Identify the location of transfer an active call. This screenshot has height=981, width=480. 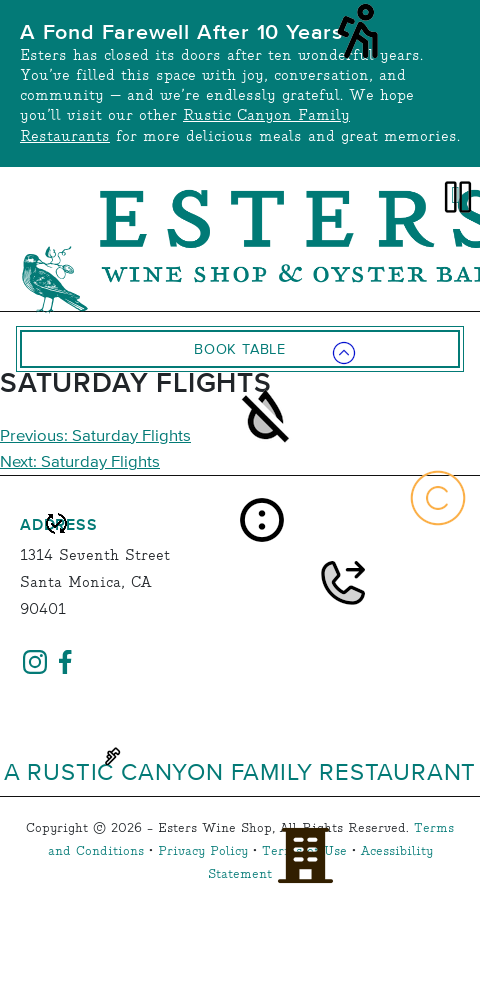
(344, 582).